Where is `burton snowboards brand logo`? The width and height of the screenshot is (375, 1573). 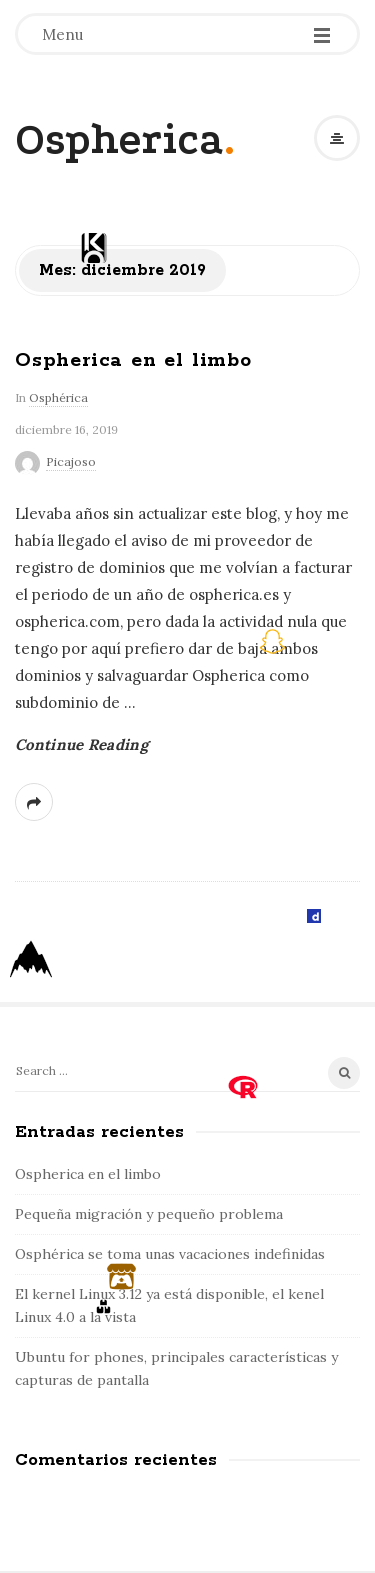
burton snowboards brand logo is located at coordinates (31, 959).